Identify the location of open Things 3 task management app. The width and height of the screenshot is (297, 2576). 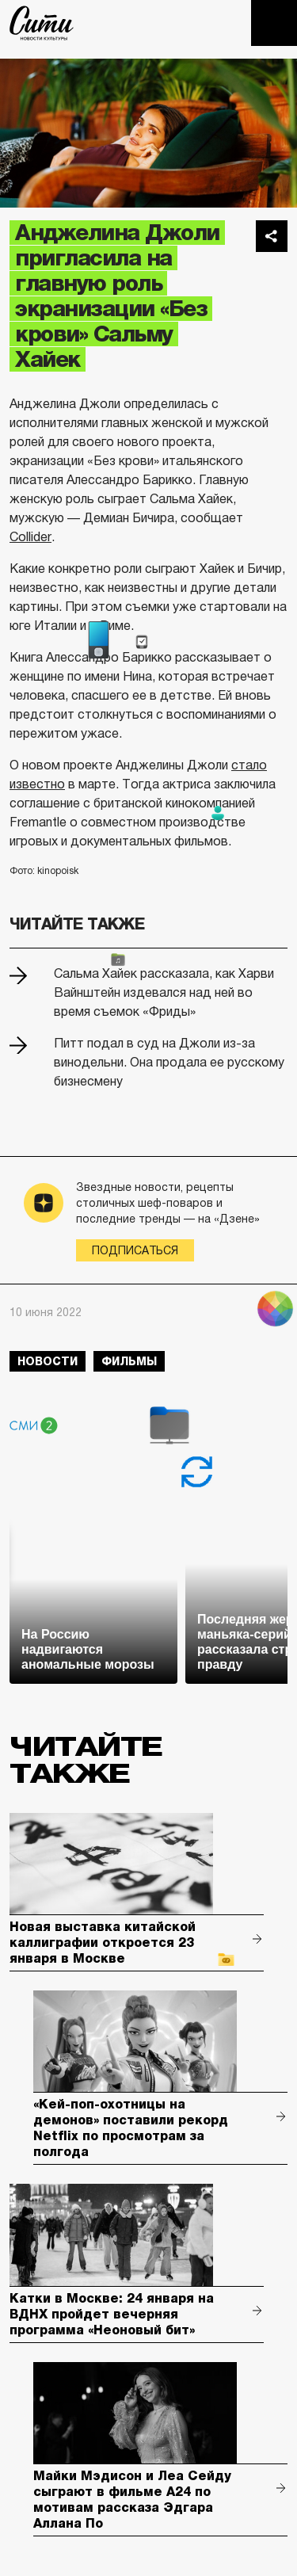
(142, 642).